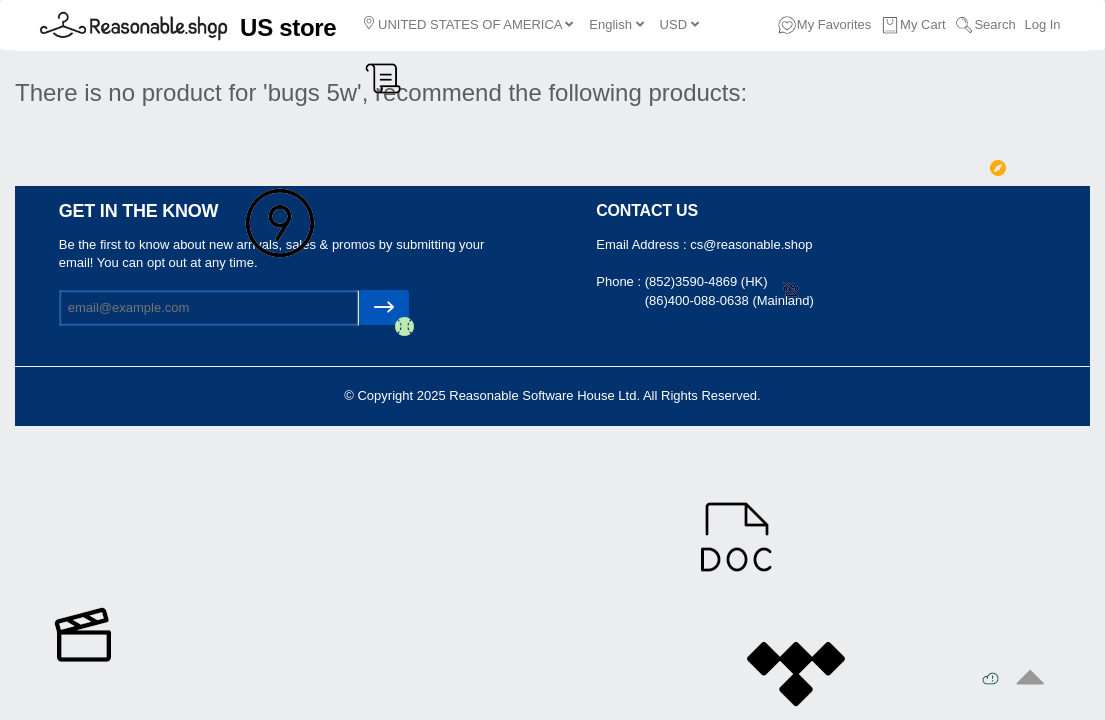 This screenshot has height=720, width=1105. Describe the element at coordinates (280, 223) in the screenshot. I see `indicates nine items or notifications` at that location.